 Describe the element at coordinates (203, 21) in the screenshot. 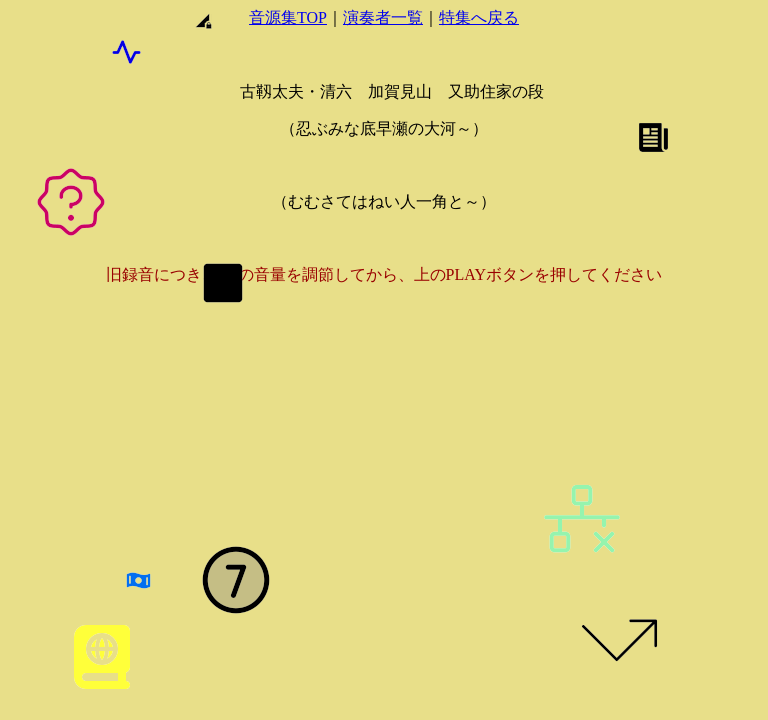

I see `network connection is secured or encrypted` at that location.